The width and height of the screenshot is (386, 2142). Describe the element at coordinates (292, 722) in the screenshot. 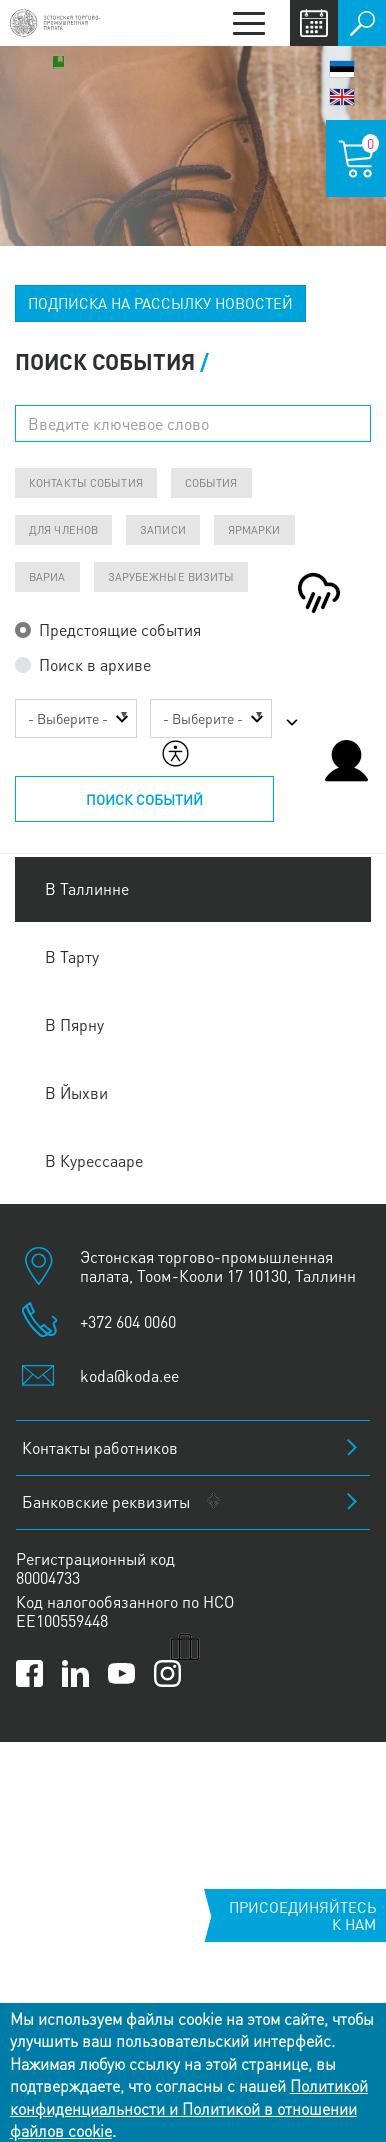

I see `expand a collapsed section or menu` at that location.